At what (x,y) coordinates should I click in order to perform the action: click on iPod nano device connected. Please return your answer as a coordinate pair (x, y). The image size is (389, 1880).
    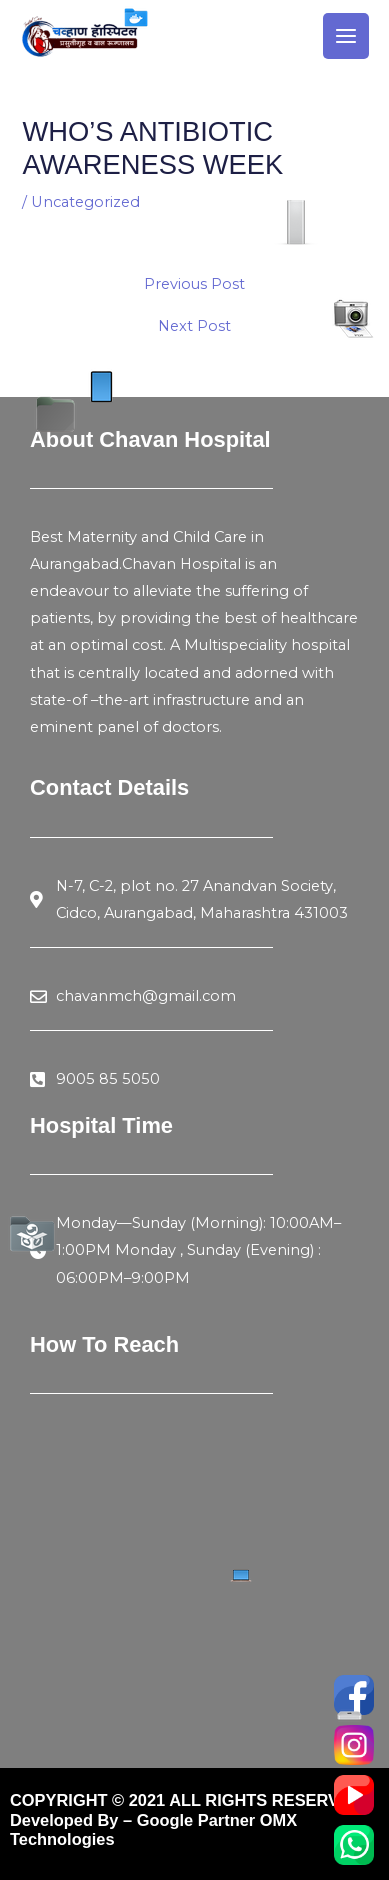
    Looking at the image, I should click on (296, 223).